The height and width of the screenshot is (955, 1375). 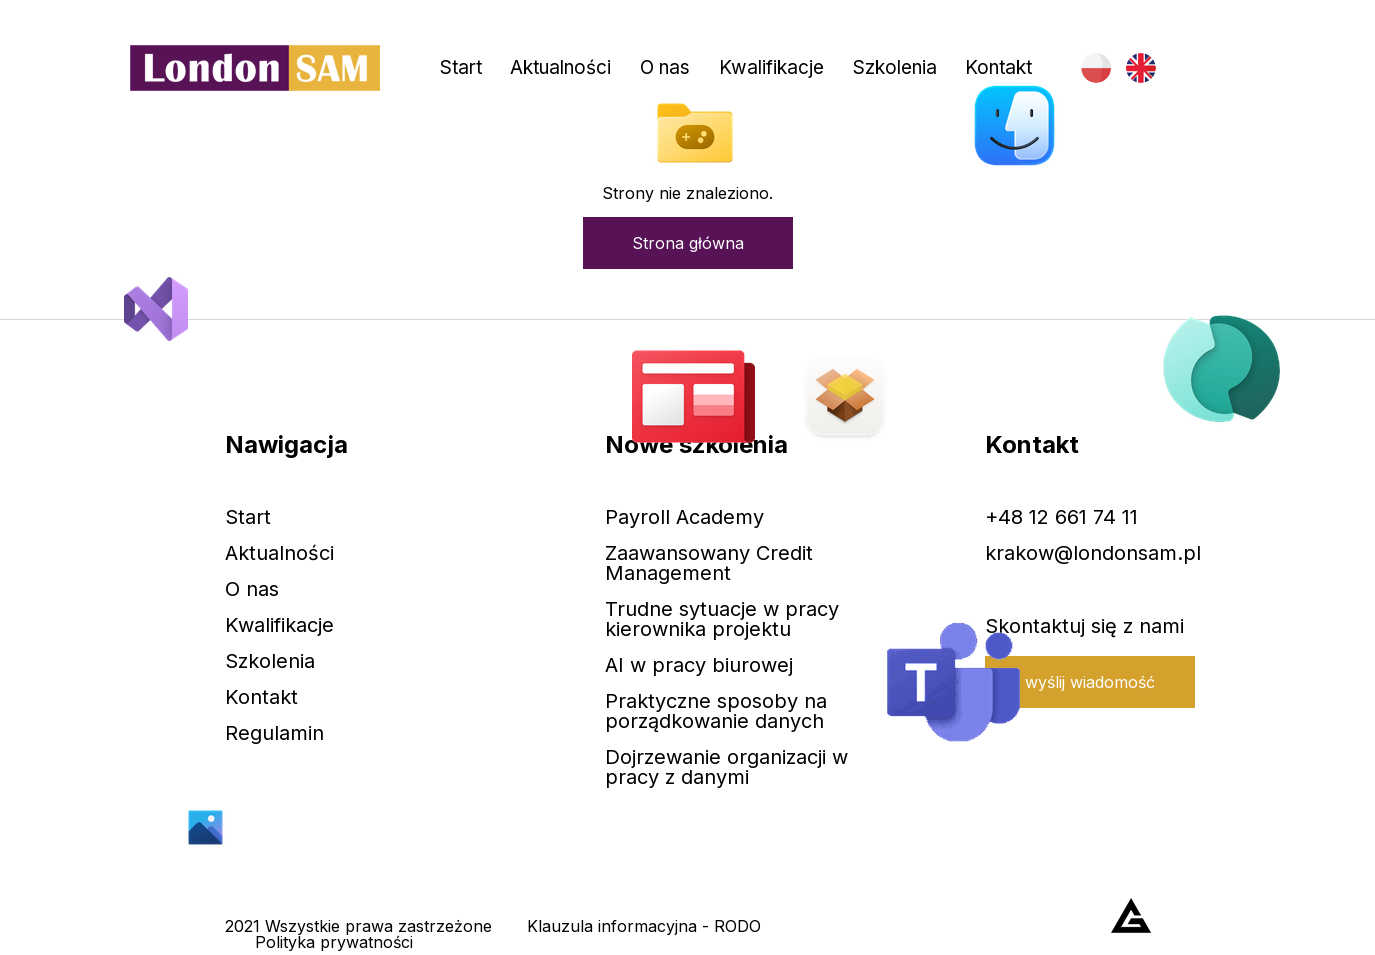 What do you see at coordinates (1014, 125) in the screenshot?
I see `open Finder to browse files and folders` at bounding box center [1014, 125].